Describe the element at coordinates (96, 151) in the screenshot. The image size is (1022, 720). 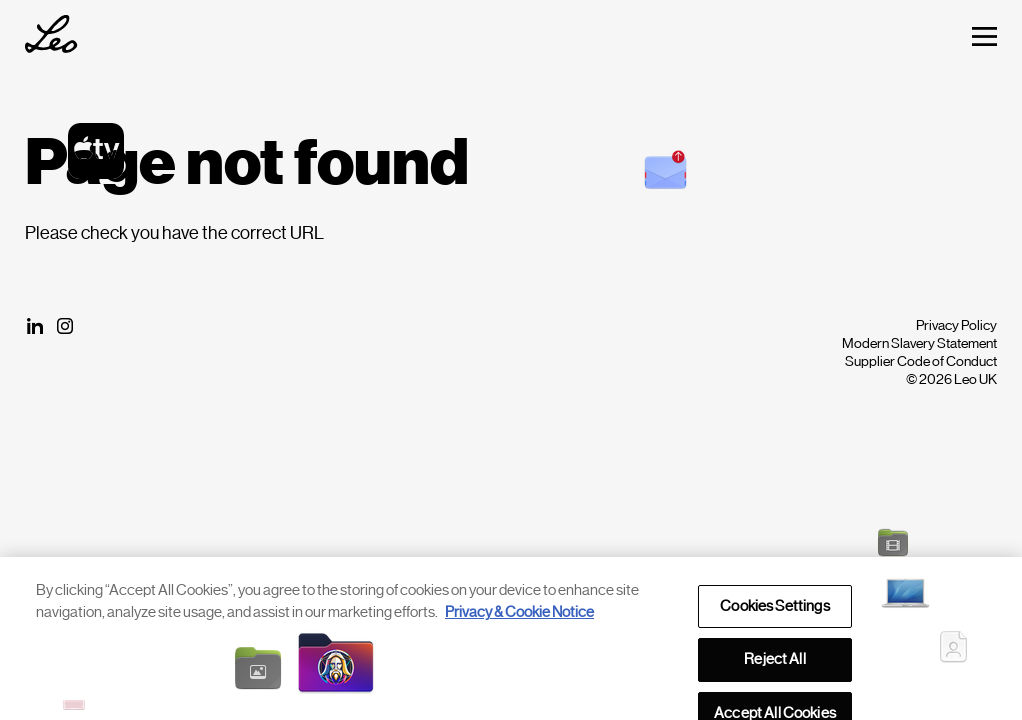
I see `access Apple TV app or device` at that location.